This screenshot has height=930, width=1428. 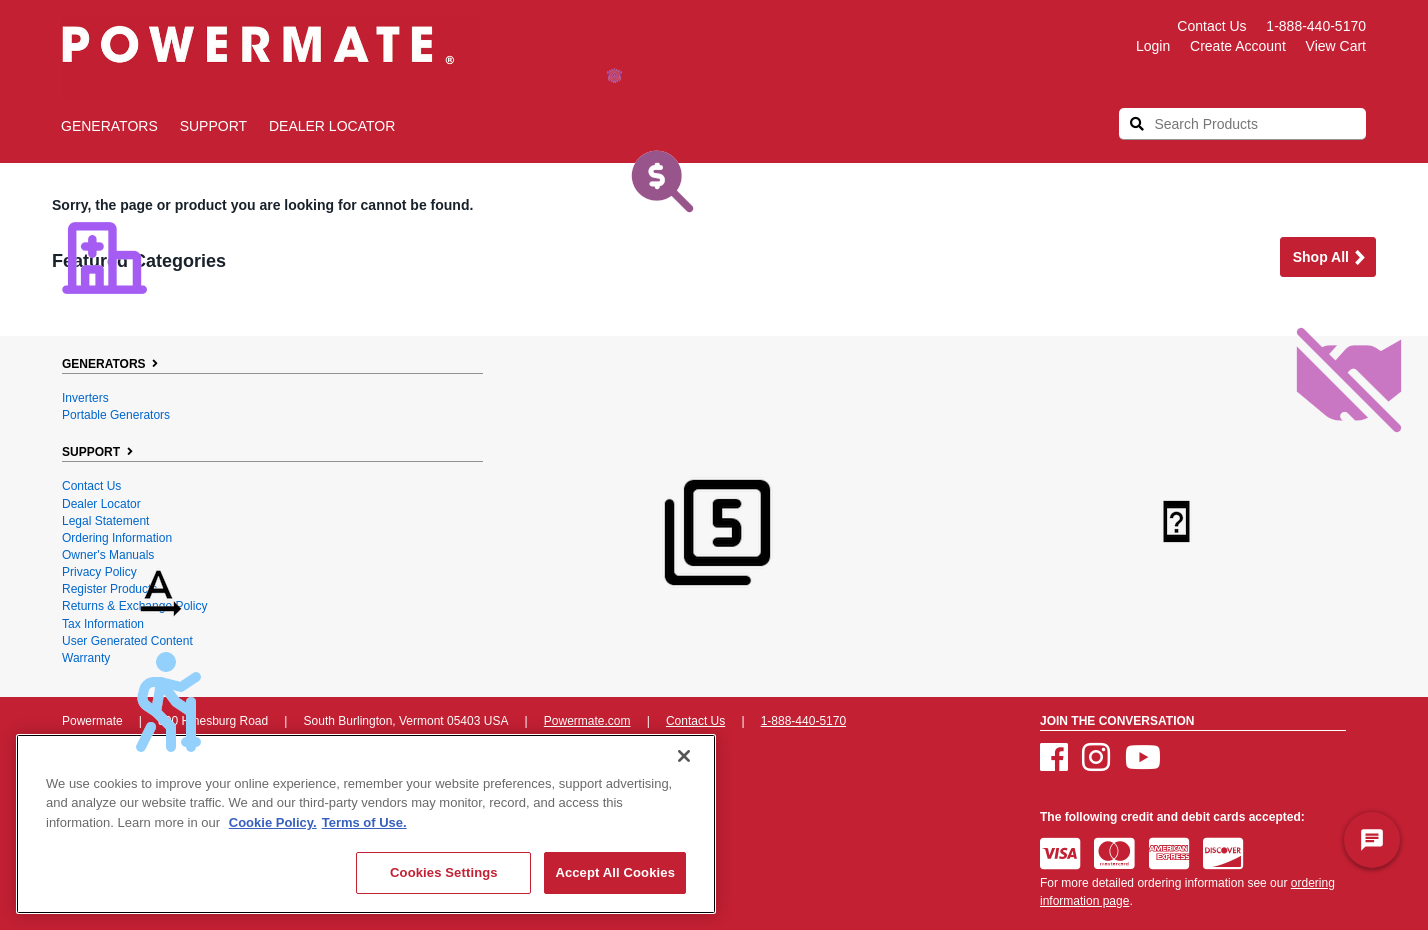 What do you see at coordinates (101, 258) in the screenshot?
I see `find nearby hospitals or medical facilities` at bounding box center [101, 258].